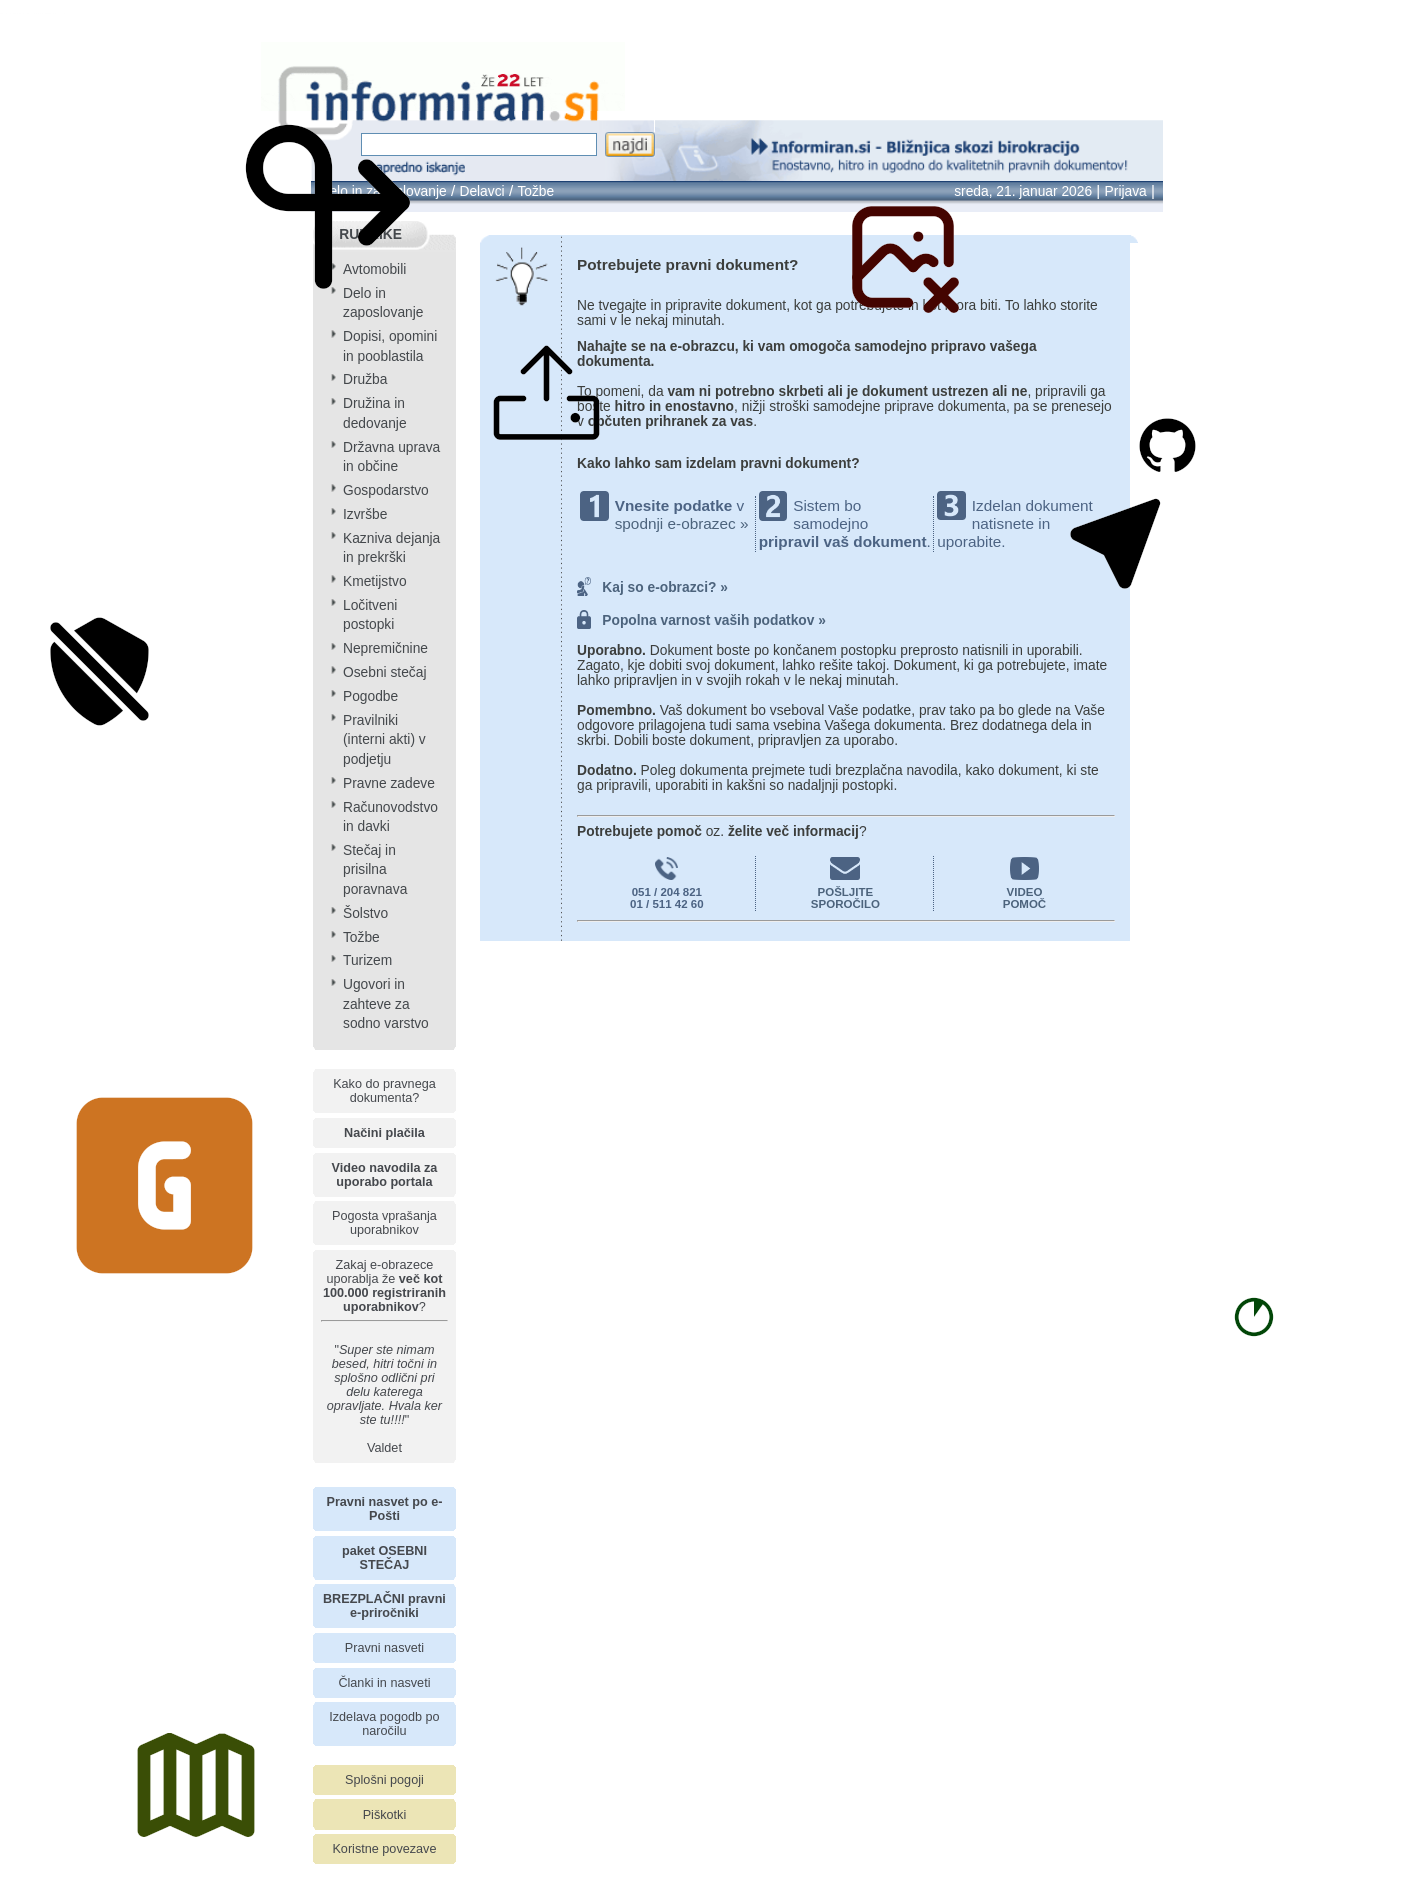 This screenshot has width=1421, height=1899. Describe the element at coordinates (196, 1785) in the screenshot. I see `open map view` at that location.